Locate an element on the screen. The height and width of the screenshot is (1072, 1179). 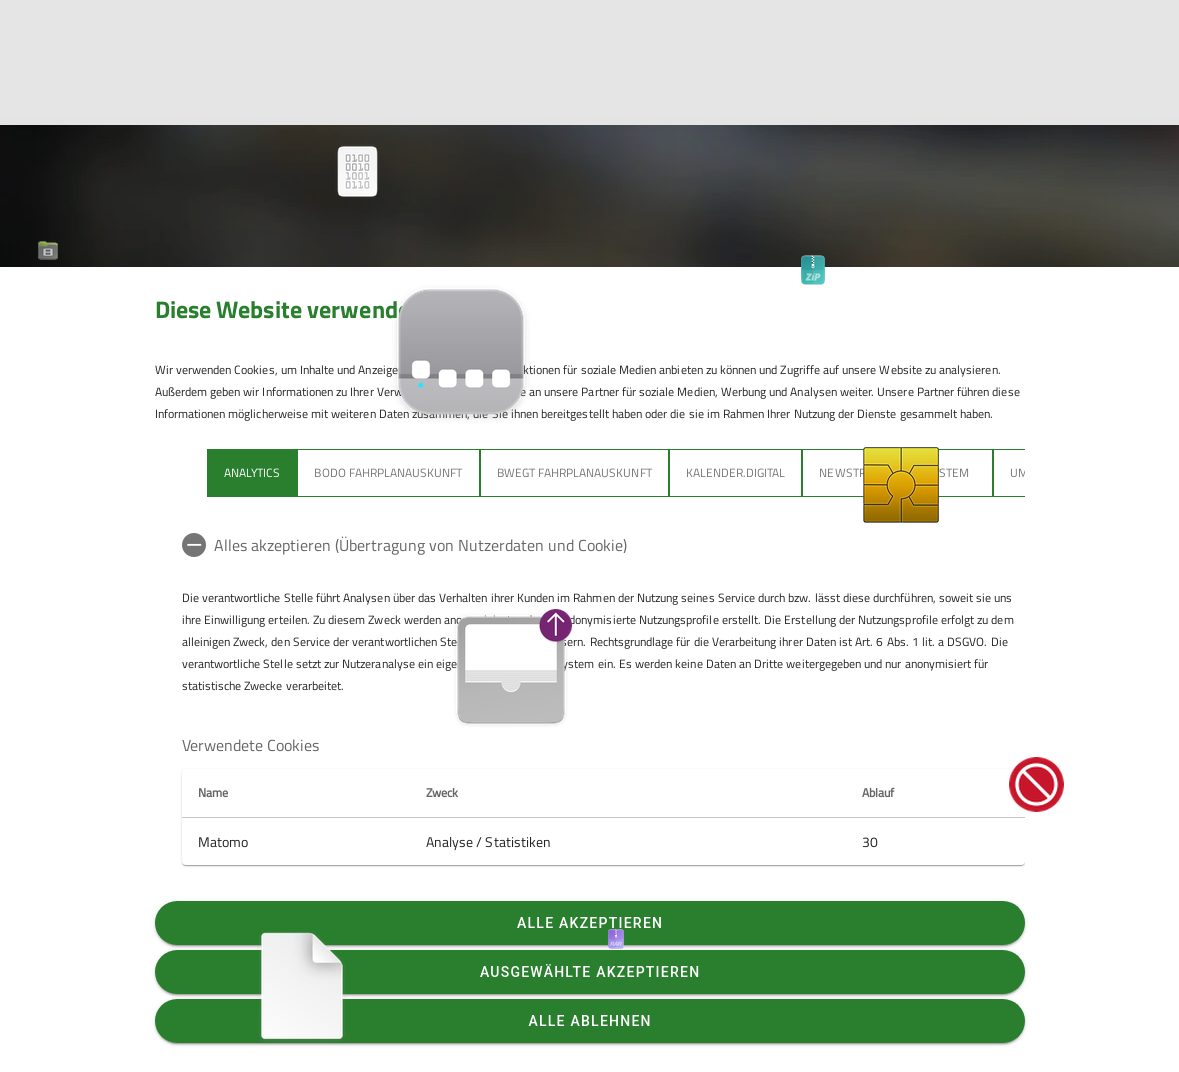
compressed zip archive file is located at coordinates (813, 270).